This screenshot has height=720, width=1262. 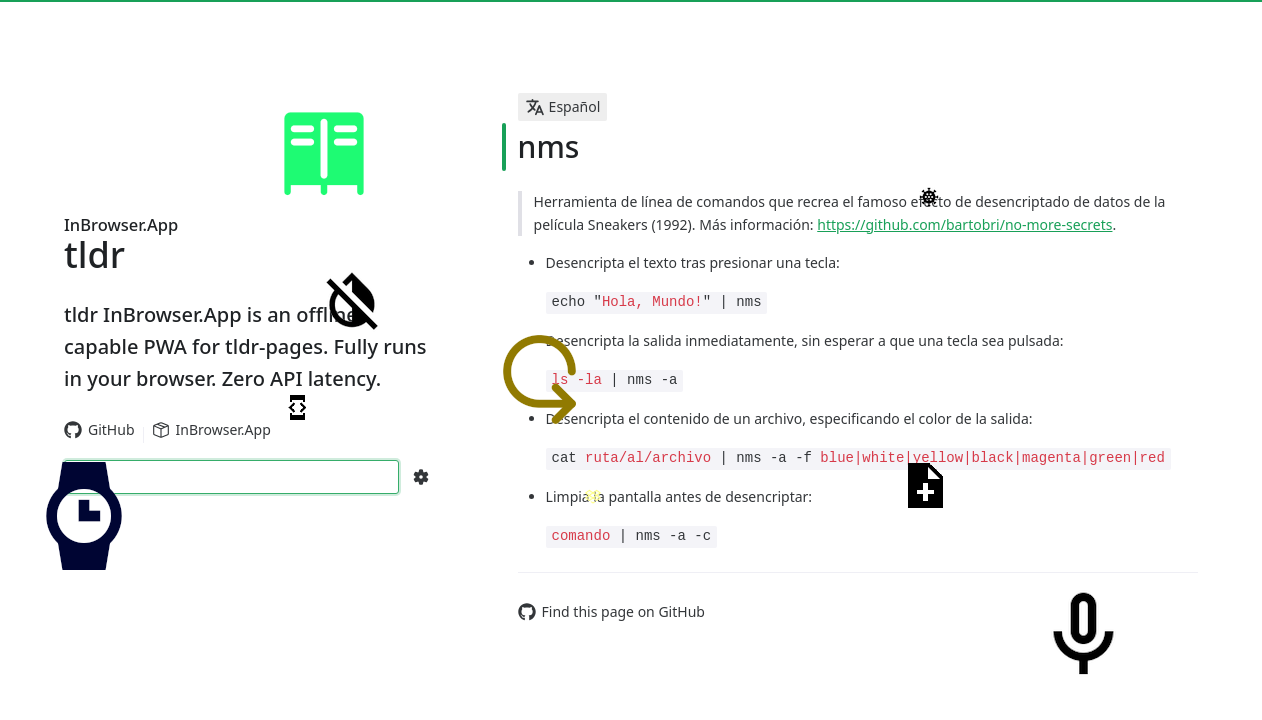 I want to click on tap to start voice input, so click(x=1083, y=635).